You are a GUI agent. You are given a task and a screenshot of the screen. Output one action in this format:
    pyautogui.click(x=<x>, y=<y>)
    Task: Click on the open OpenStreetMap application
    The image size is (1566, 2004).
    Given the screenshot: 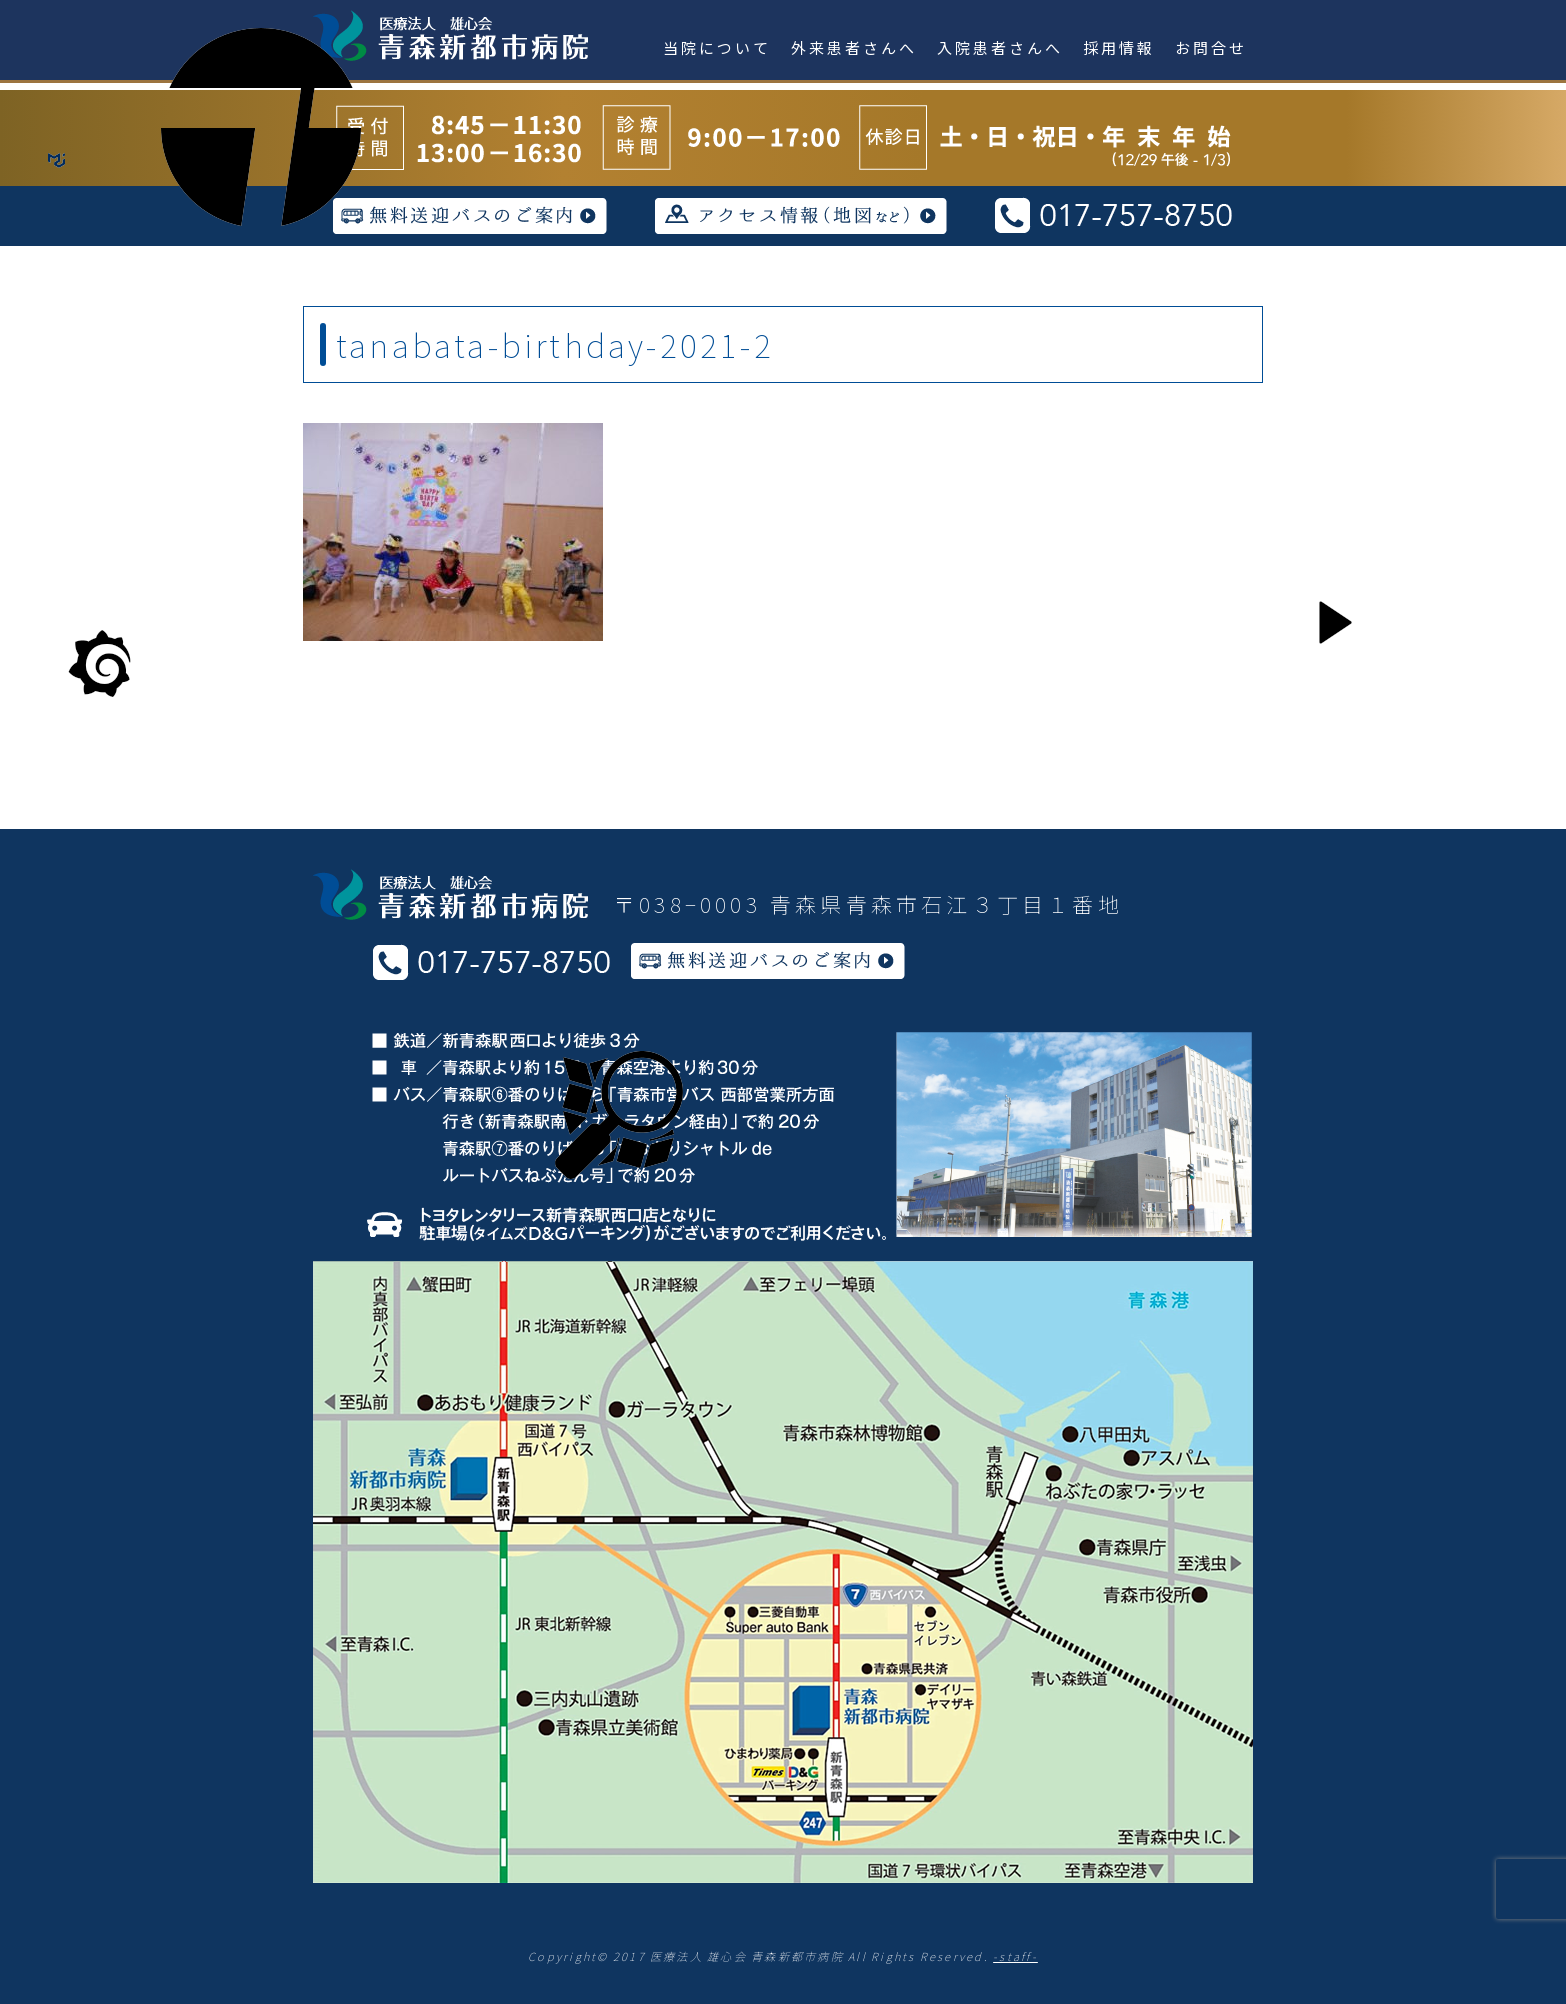 What is the action you would take?
    pyautogui.click(x=619, y=1115)
    